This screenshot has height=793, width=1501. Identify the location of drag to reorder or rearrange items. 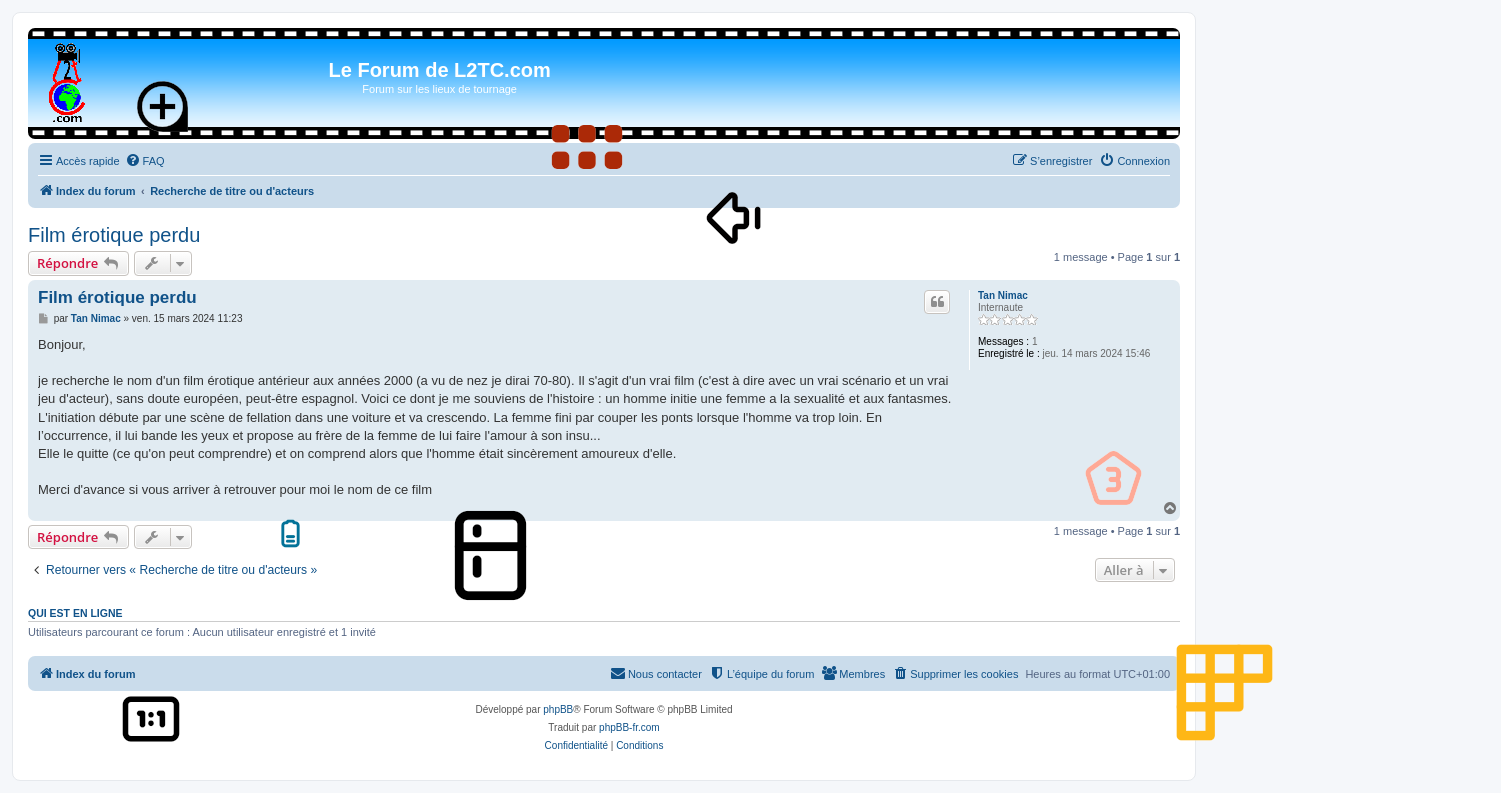
(587, 147).